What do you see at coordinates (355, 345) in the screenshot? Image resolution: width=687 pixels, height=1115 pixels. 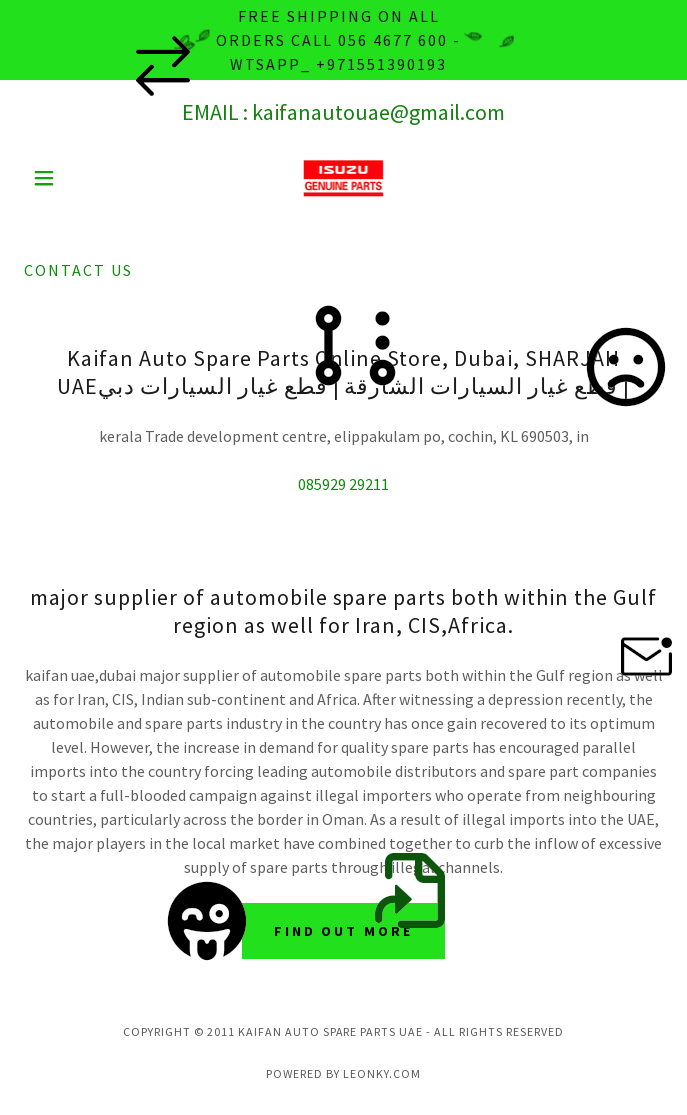 I see `create a draft pull request` at bounding box center [355, 345].